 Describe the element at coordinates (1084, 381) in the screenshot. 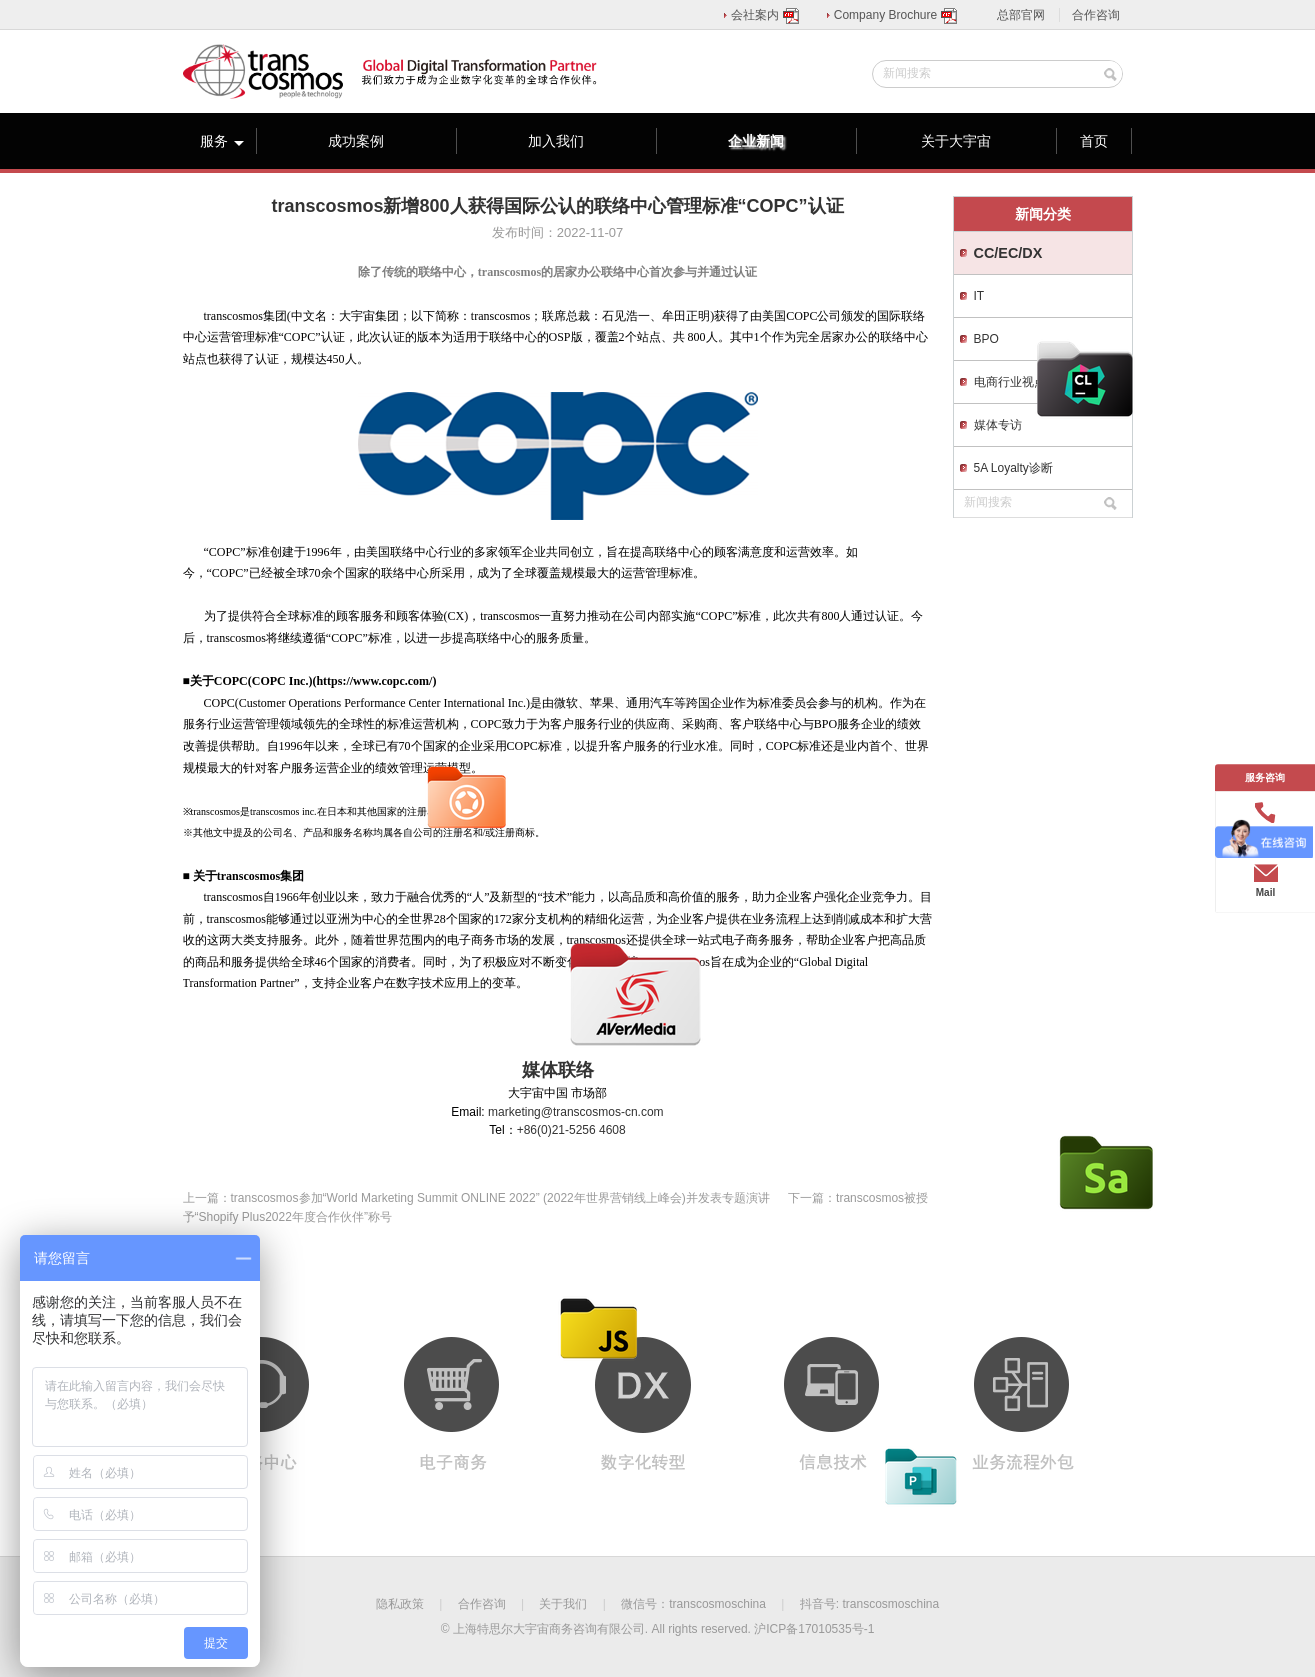

I see `open CLion project folder` at that location.